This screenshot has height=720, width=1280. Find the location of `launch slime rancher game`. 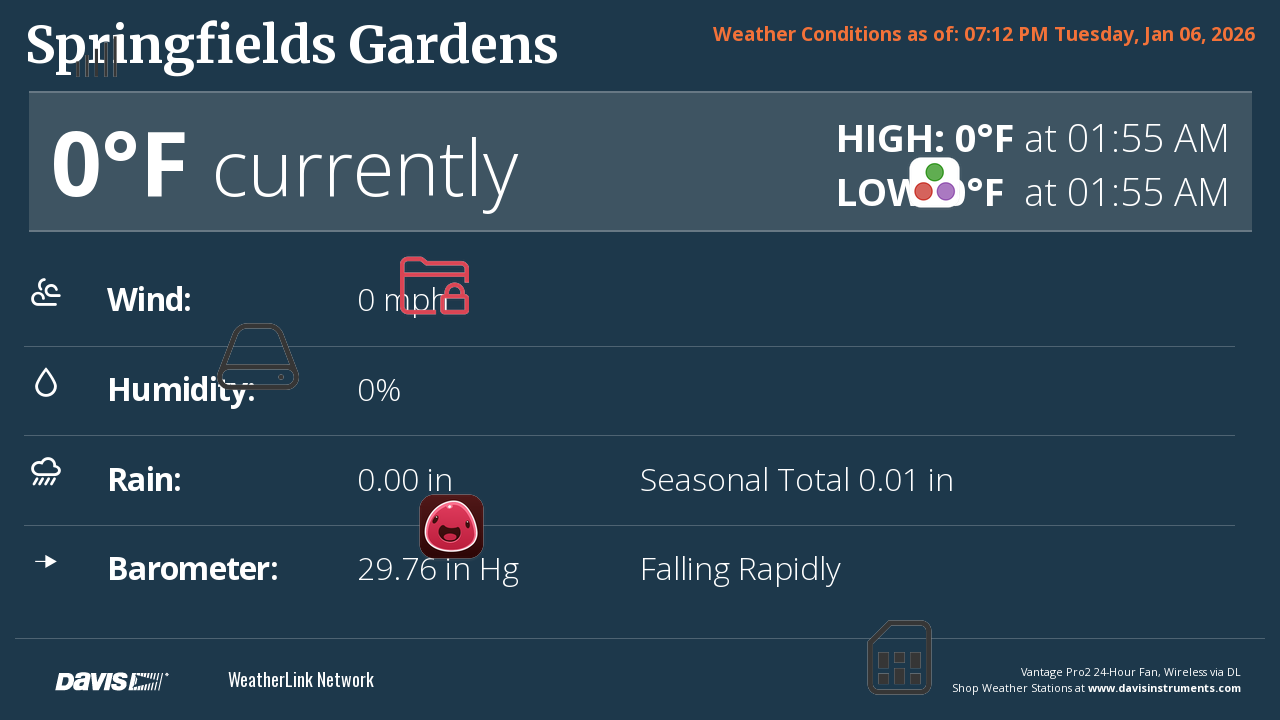

launch slime rancher game is located at coordinates (451, 526).